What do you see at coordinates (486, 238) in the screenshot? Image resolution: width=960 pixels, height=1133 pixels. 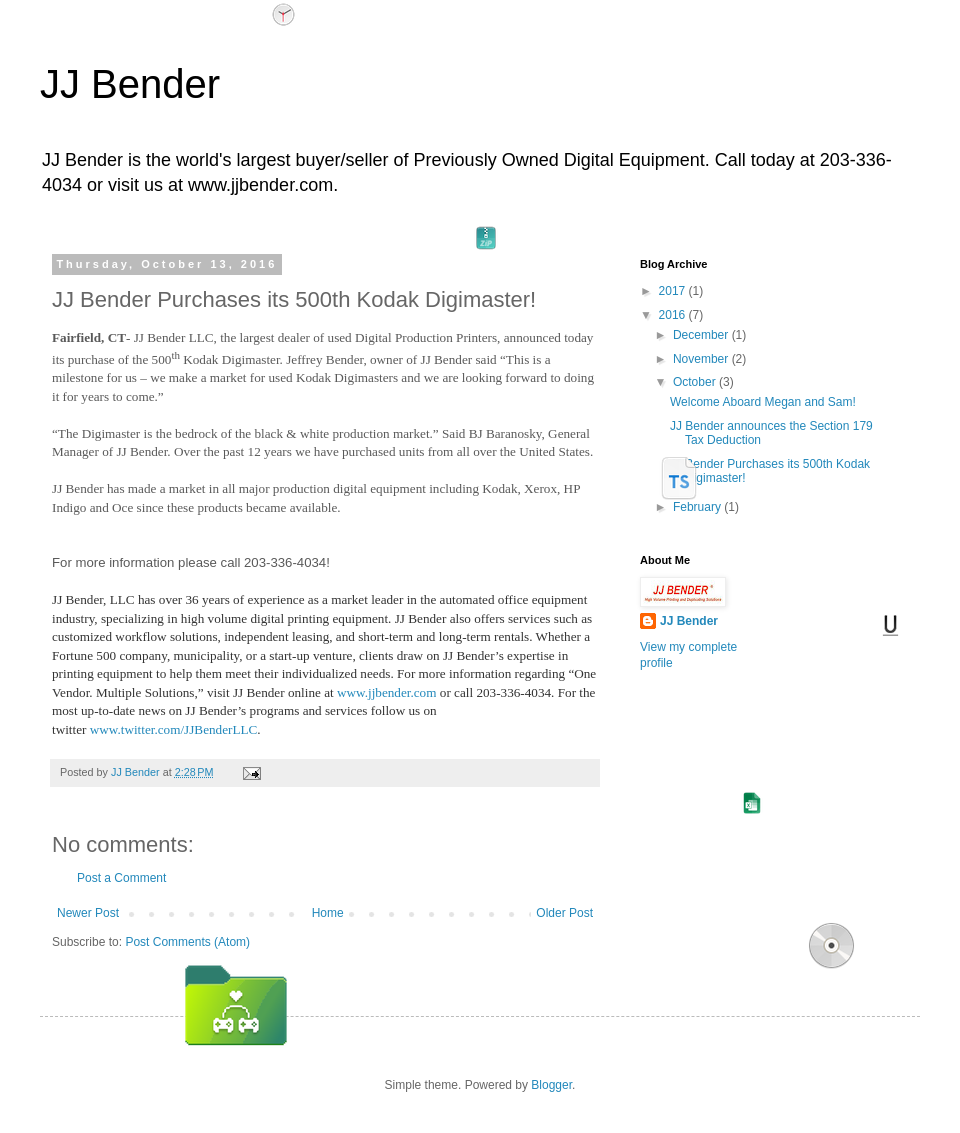 I see `open a compressed zip archive` at bounding box center [486, 238].